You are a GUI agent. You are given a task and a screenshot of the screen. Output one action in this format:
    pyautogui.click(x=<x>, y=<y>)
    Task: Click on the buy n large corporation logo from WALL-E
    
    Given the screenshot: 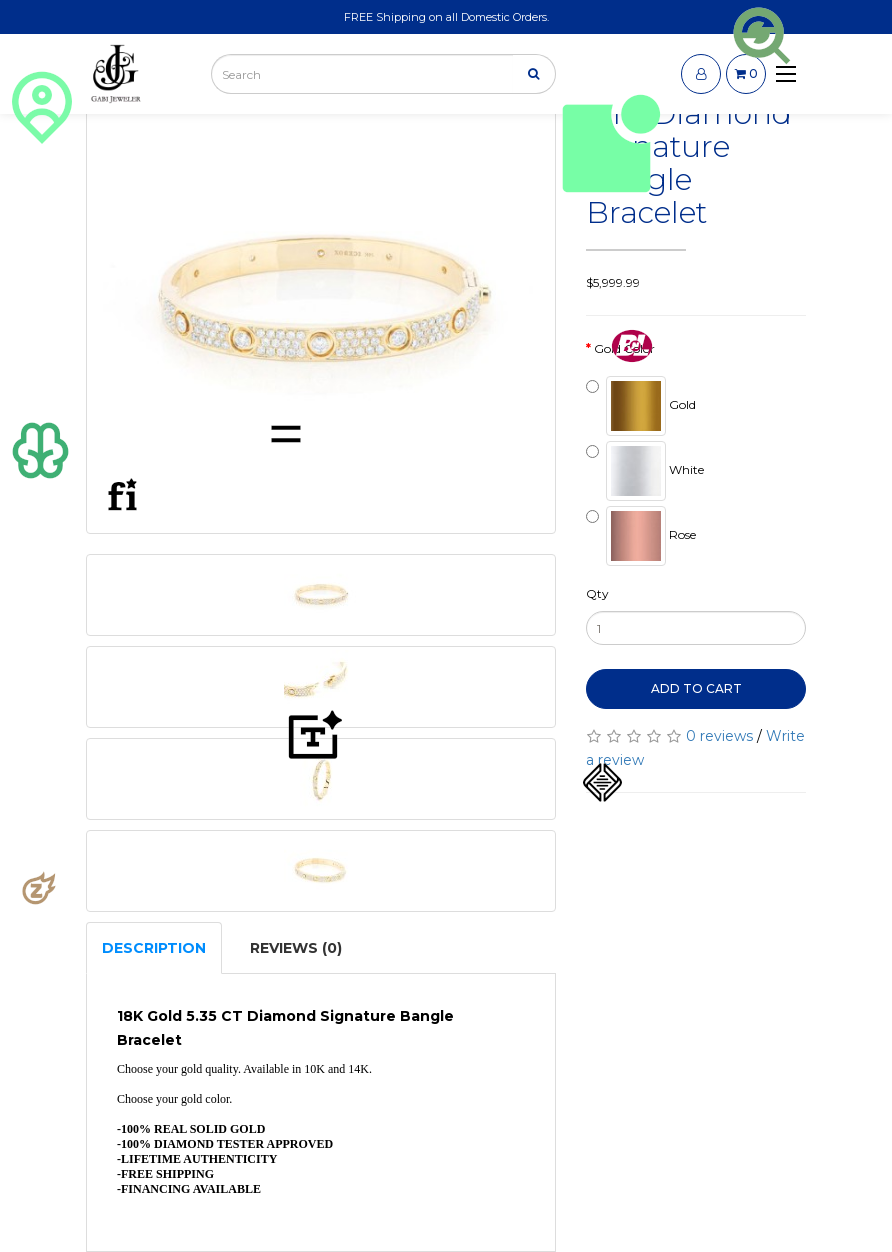 What is the action you would take?
    pyautogui.click(x=632, y=346)
    